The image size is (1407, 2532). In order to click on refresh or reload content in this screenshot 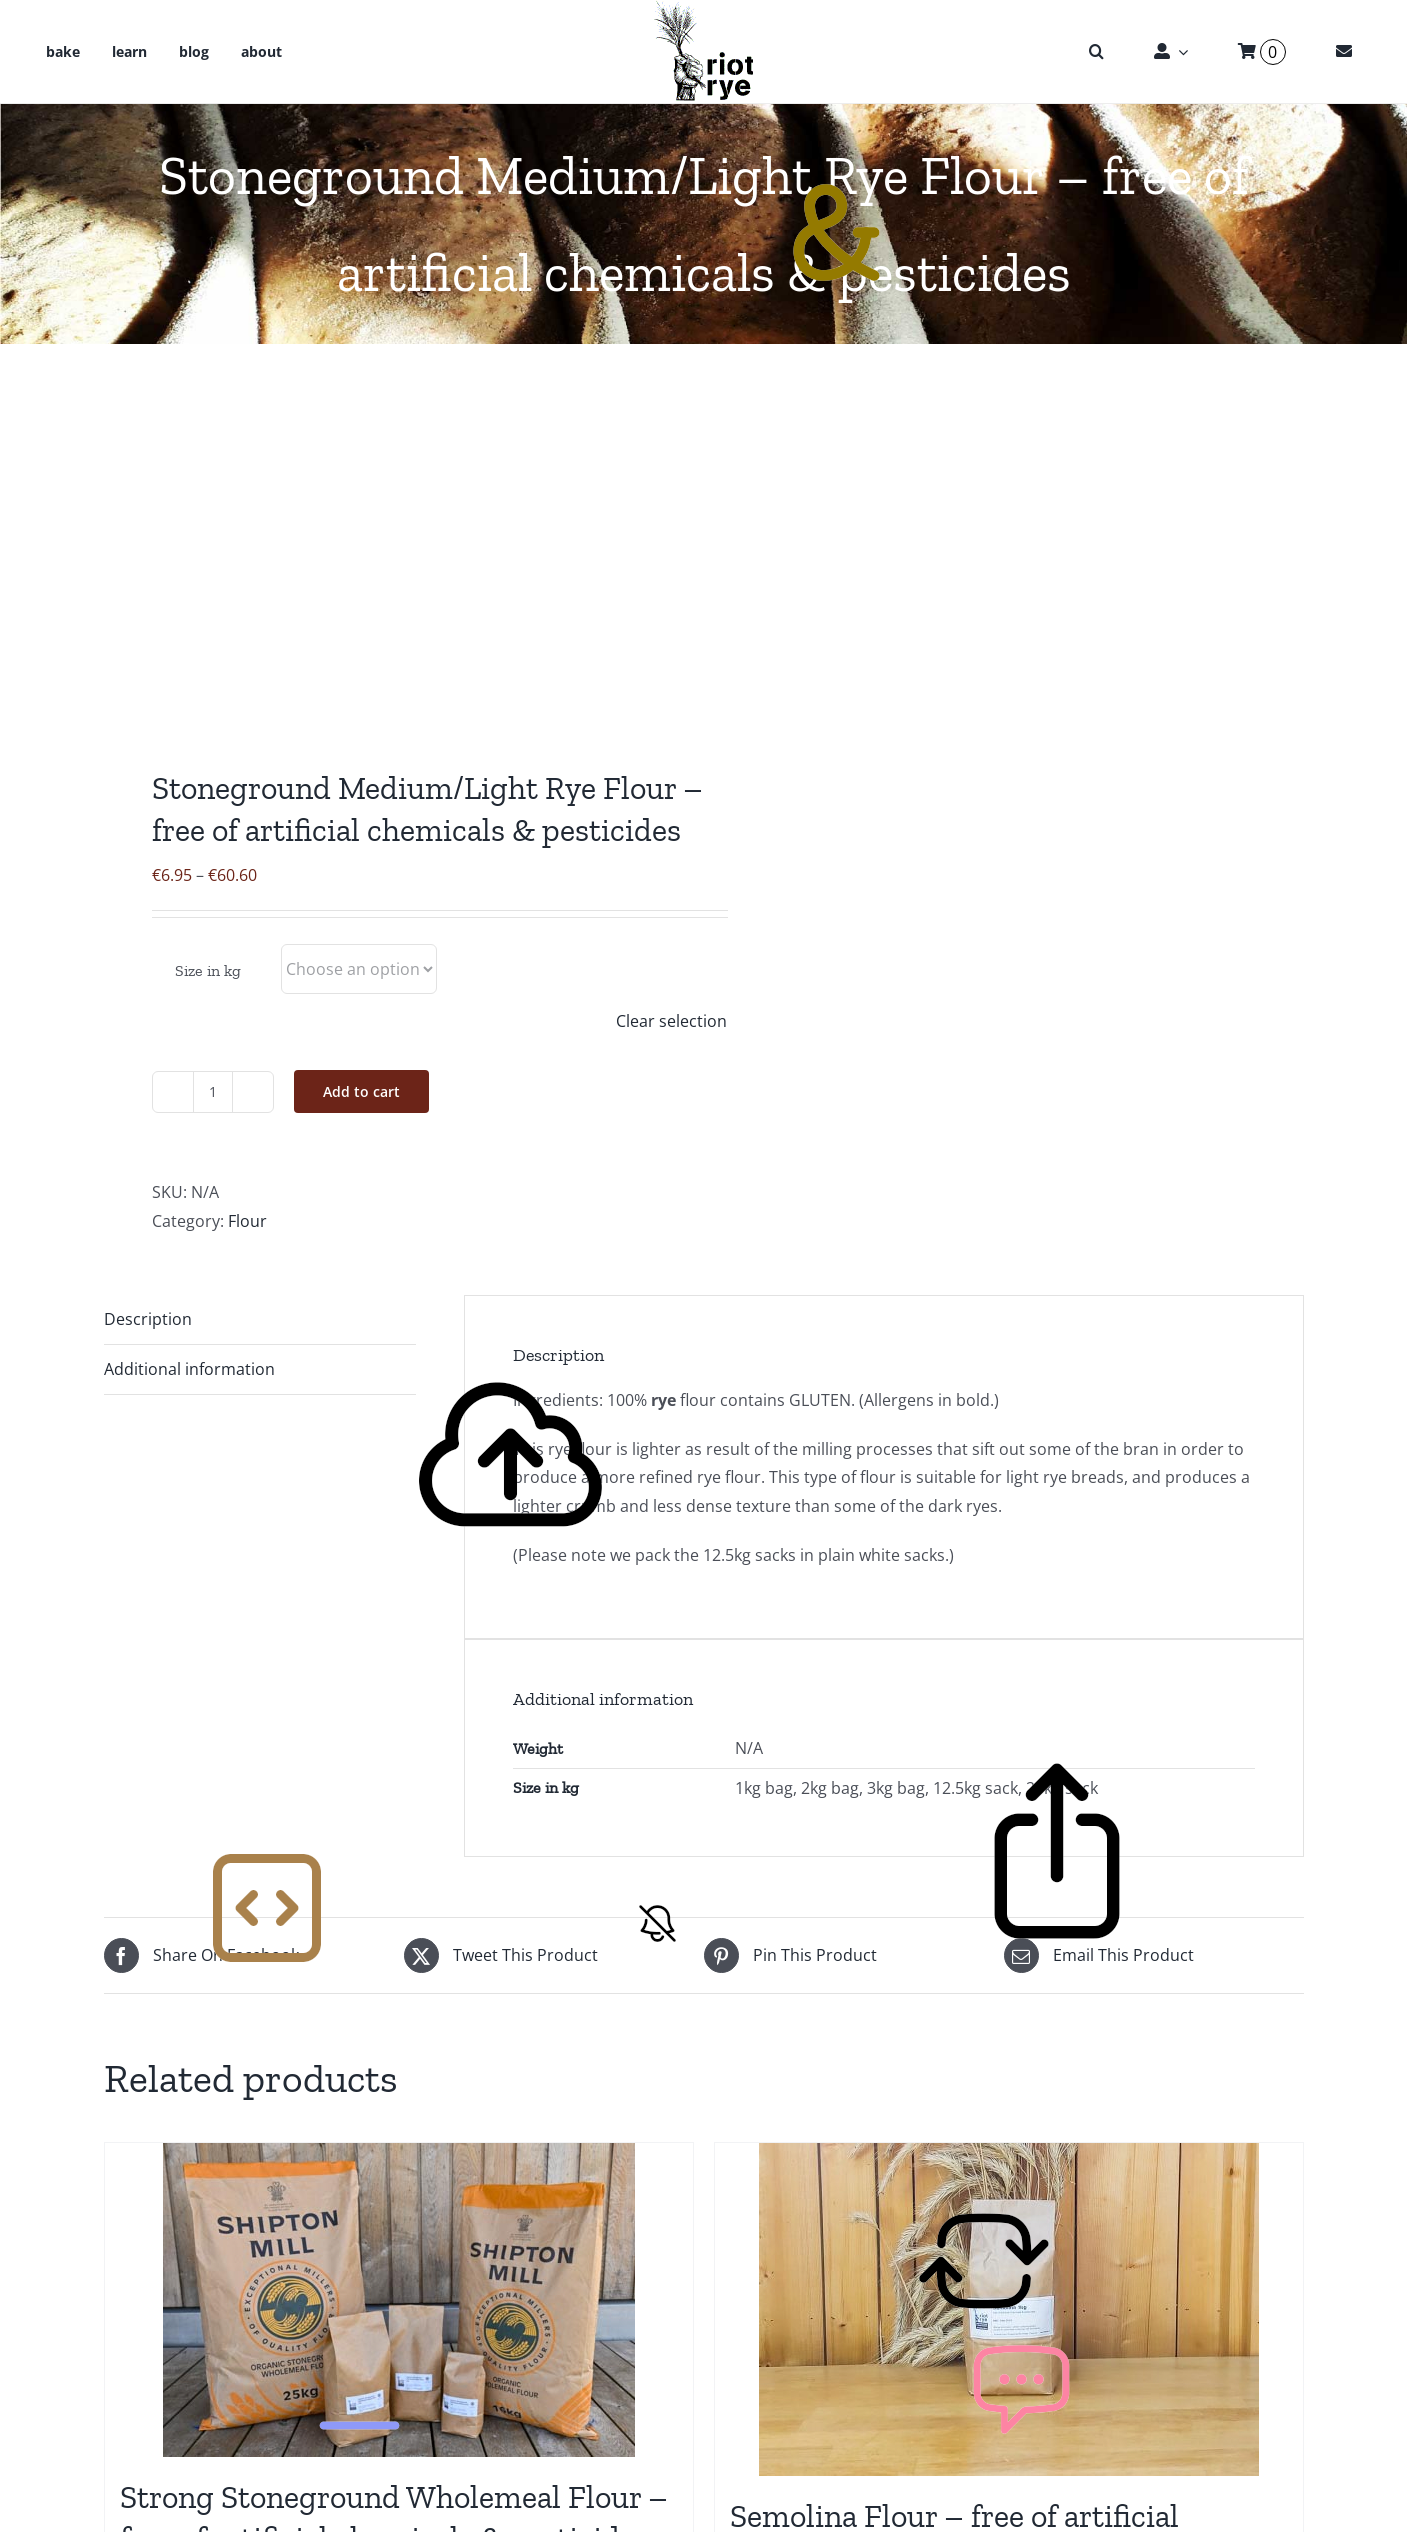, I will do `click(984, 2261)`.